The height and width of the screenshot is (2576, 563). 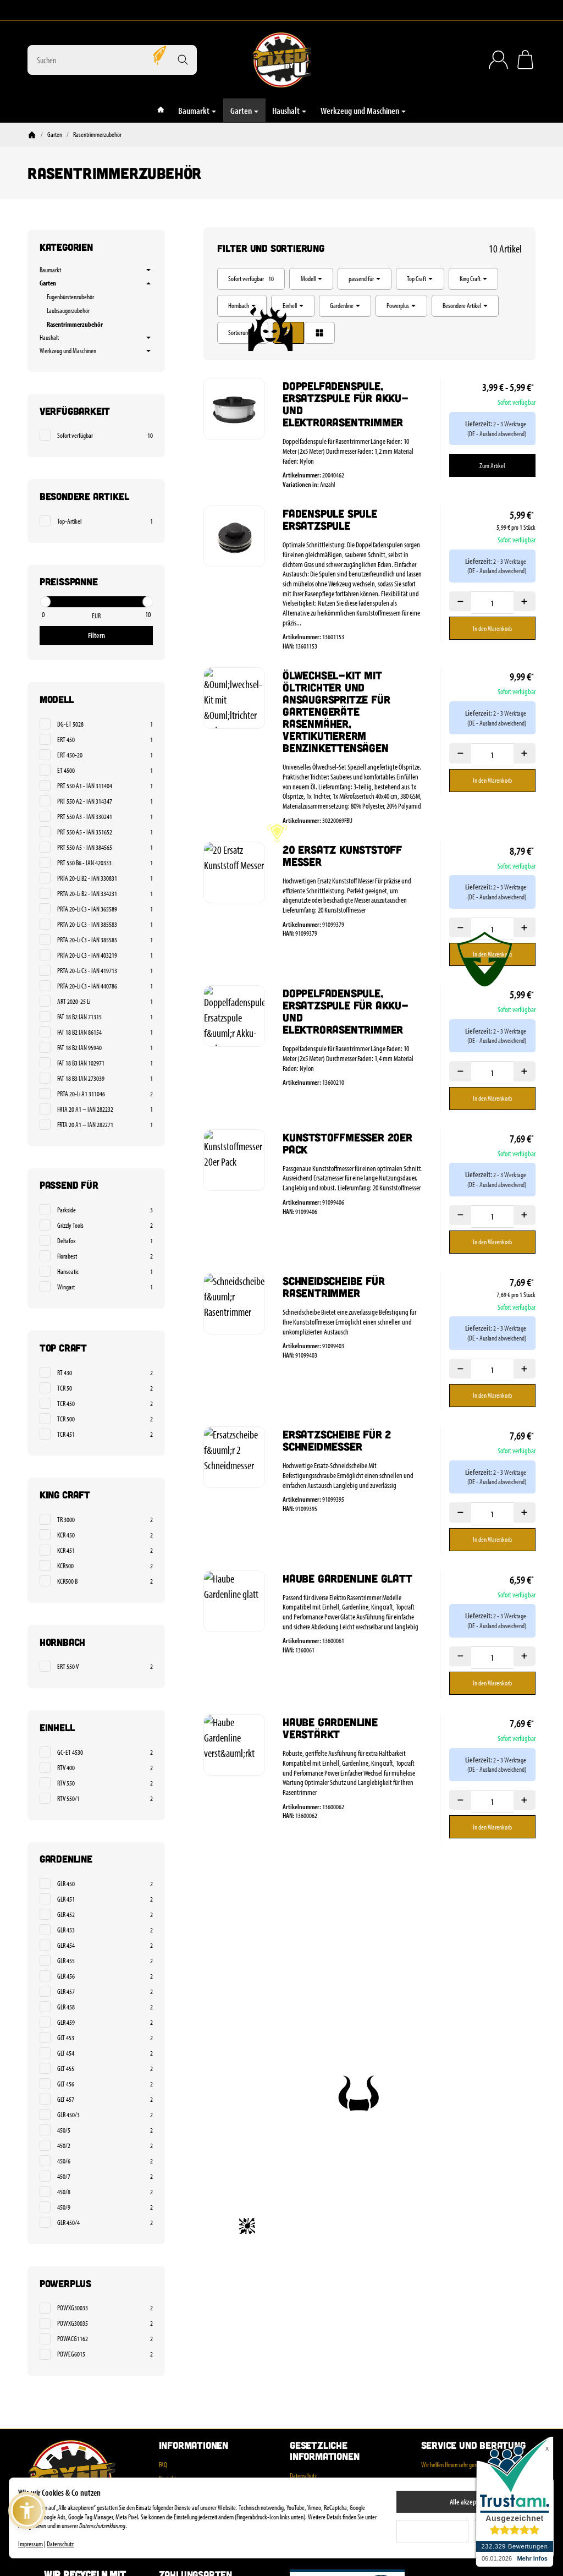 What do you see at coordinates (159, 55) in the screenshot?
I see `select elf or fantasy race character` at bounding box center [159, 55].